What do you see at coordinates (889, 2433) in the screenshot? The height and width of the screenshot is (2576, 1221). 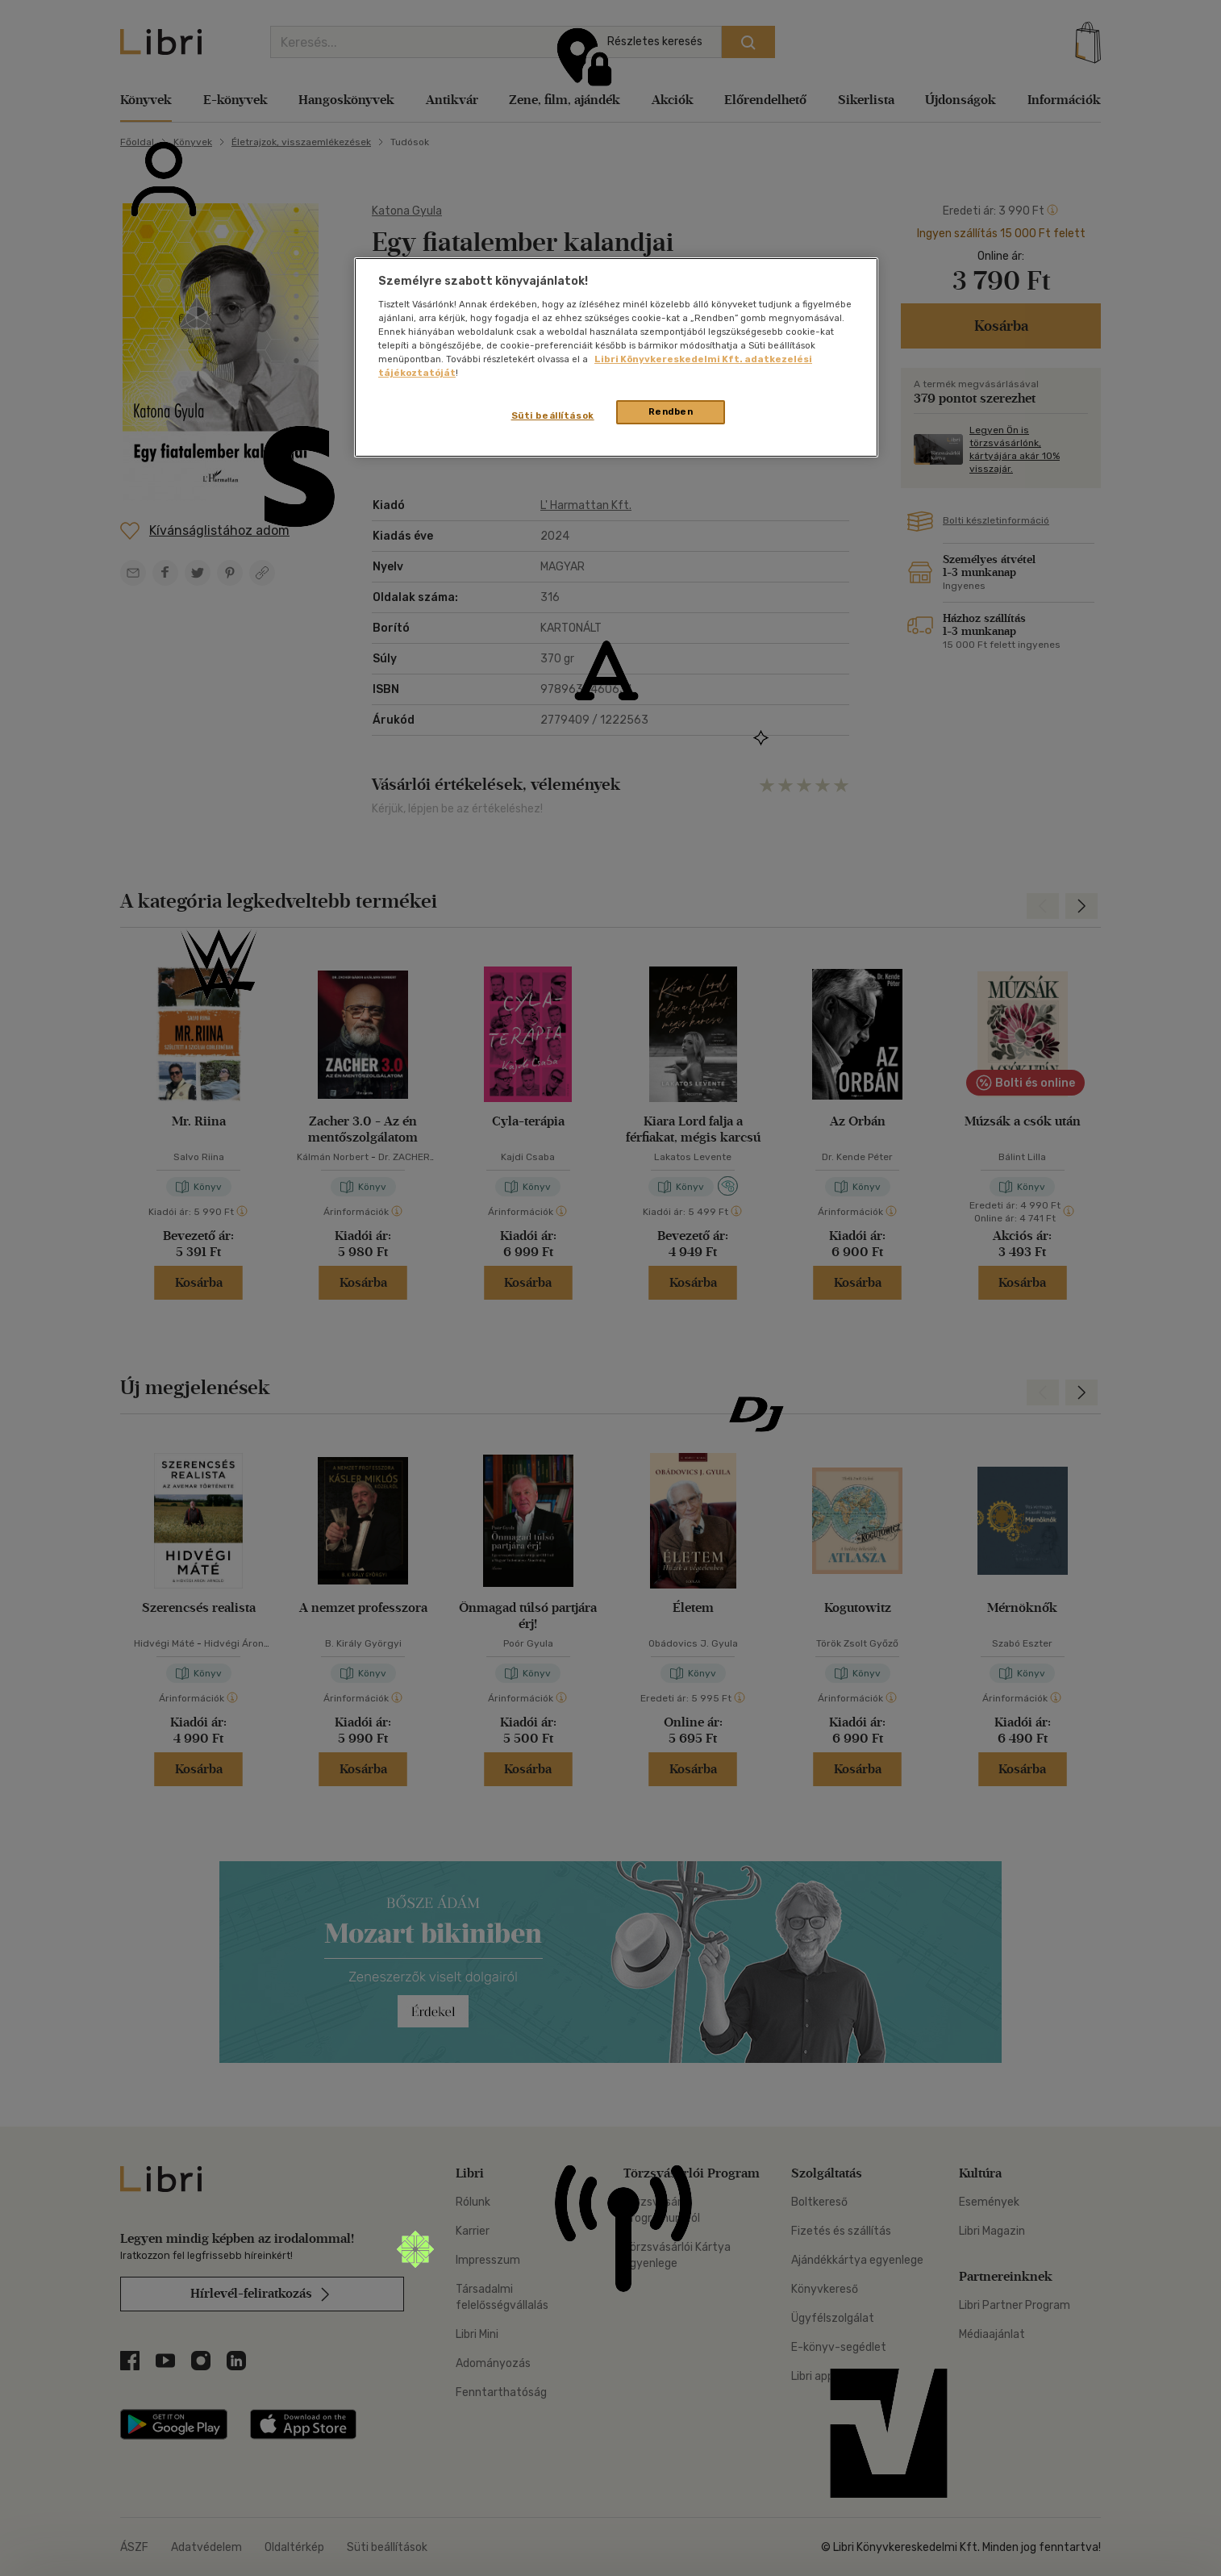 I see `vBulletin forum software logo` at bounding box center [889, 2433].